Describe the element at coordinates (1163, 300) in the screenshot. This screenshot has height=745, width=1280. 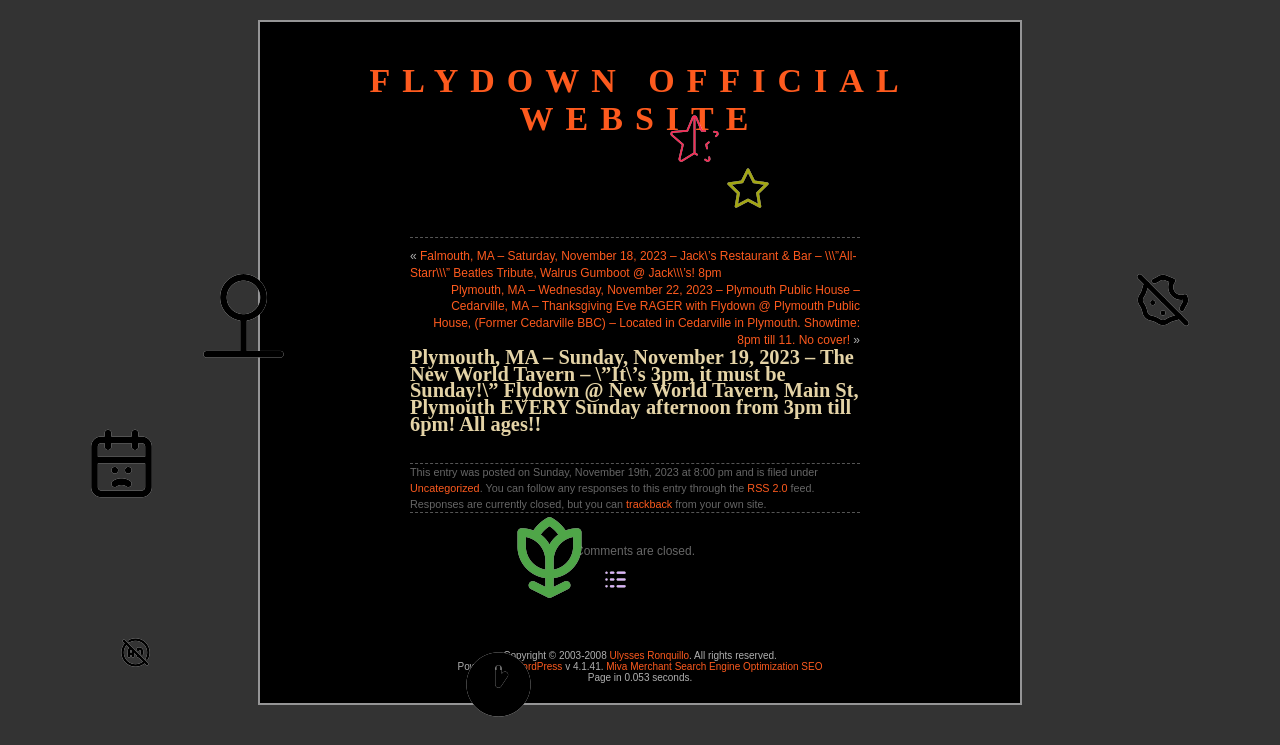
I see `disable cookie tracking` at that location.